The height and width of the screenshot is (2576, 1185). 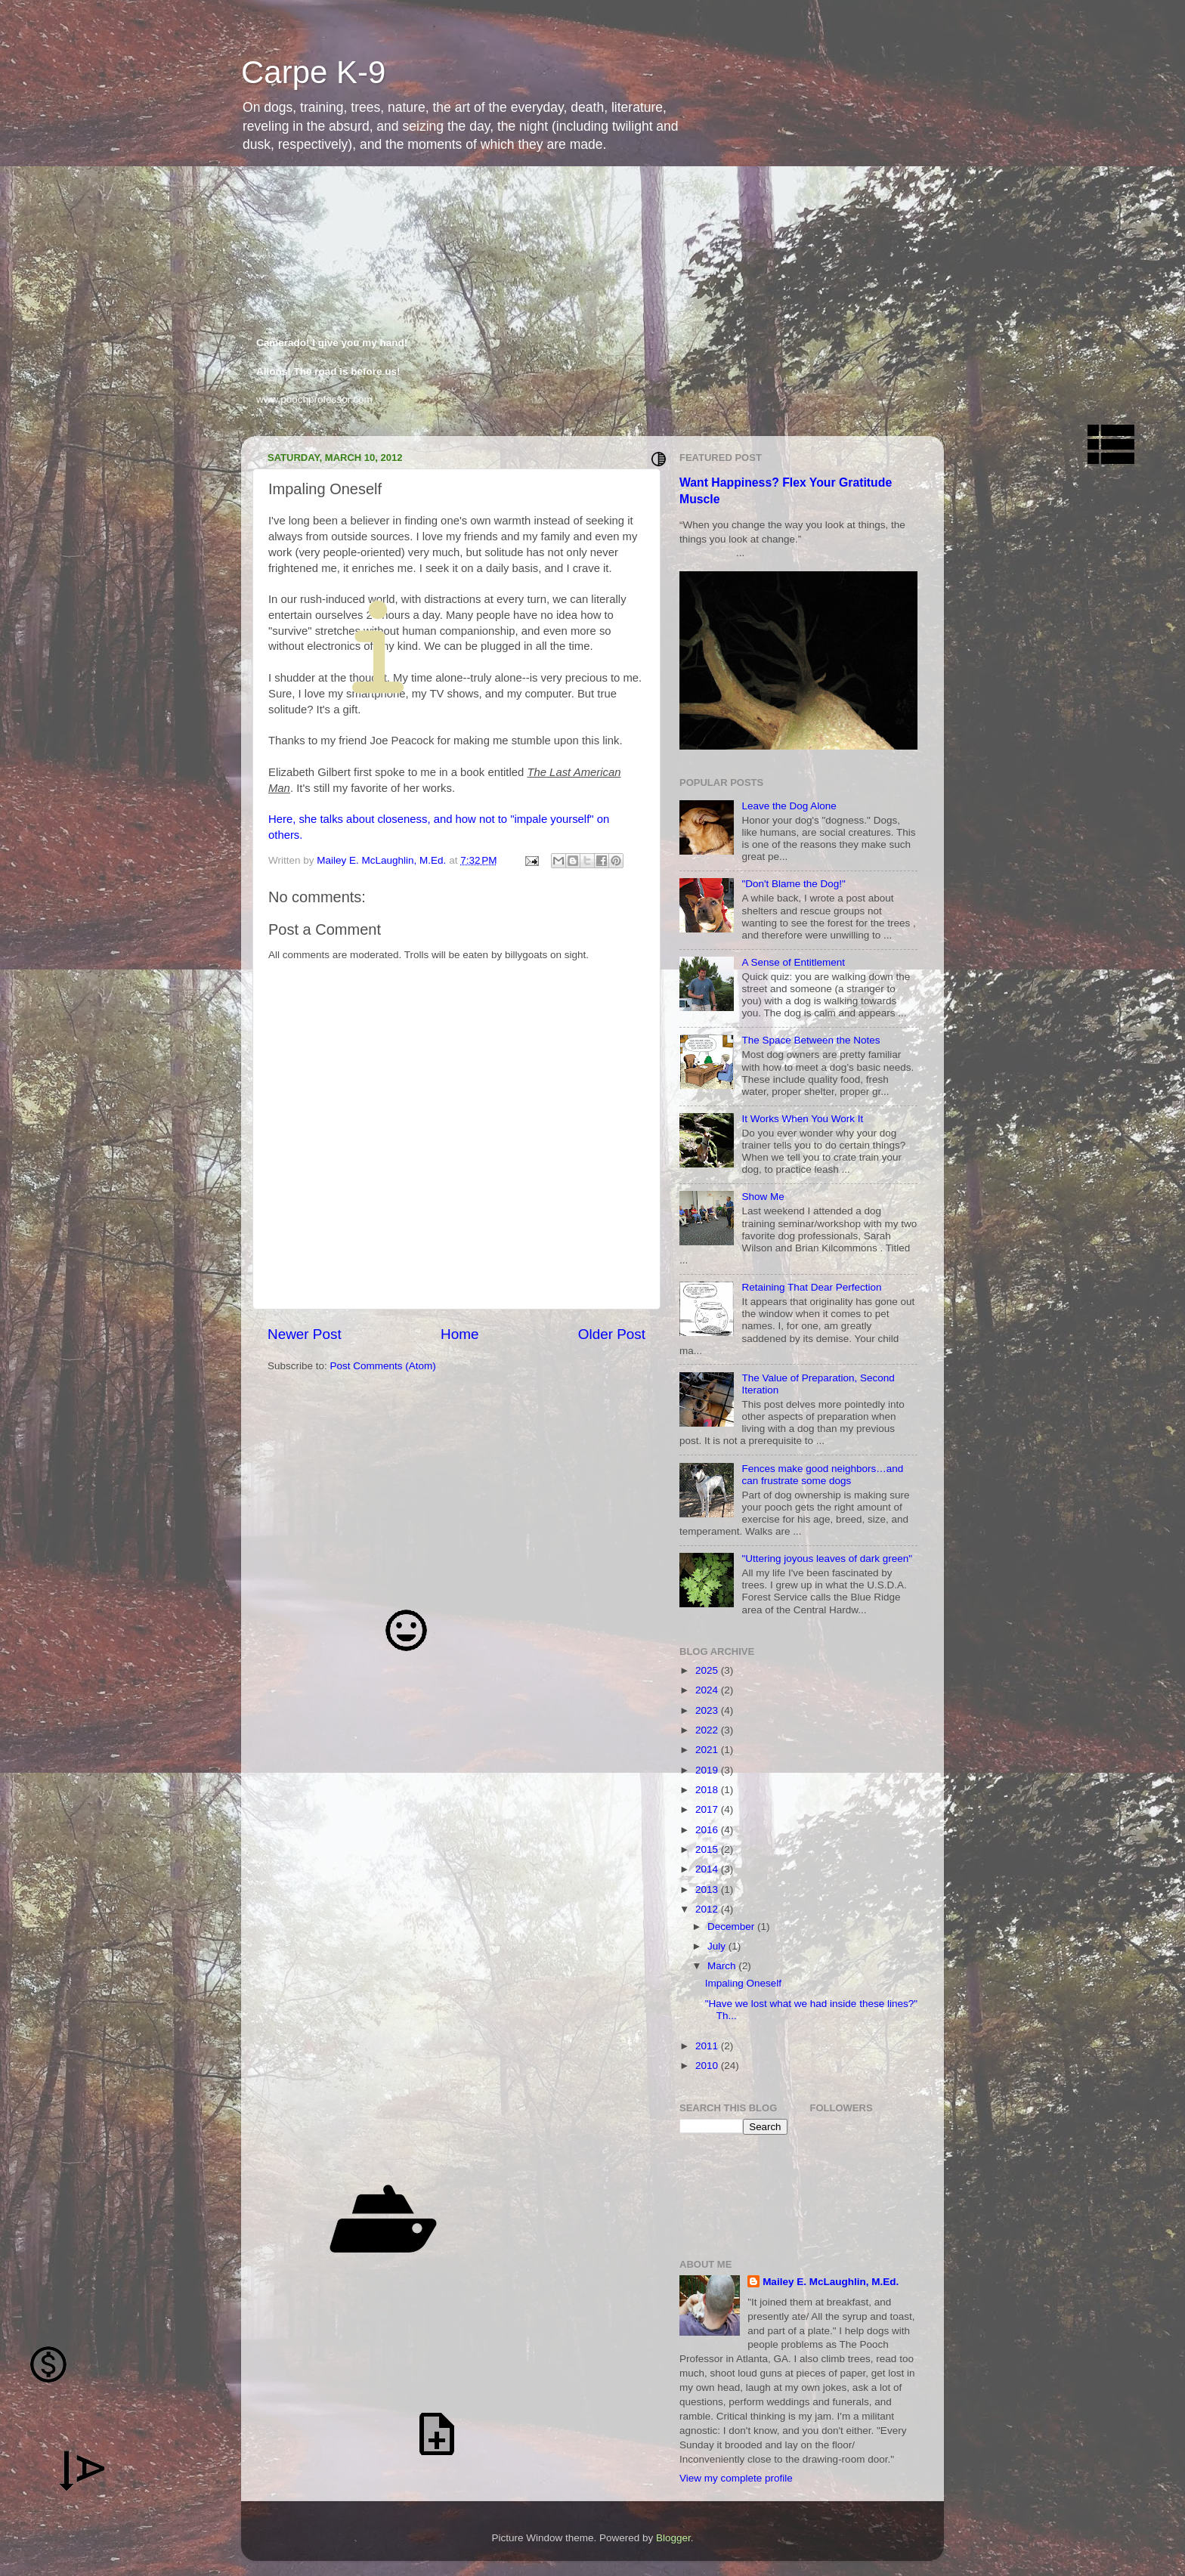 What do you see at coordinates (378, 647) in the screenshot?
I see `view more information or details` at bounding box center [378, 647].